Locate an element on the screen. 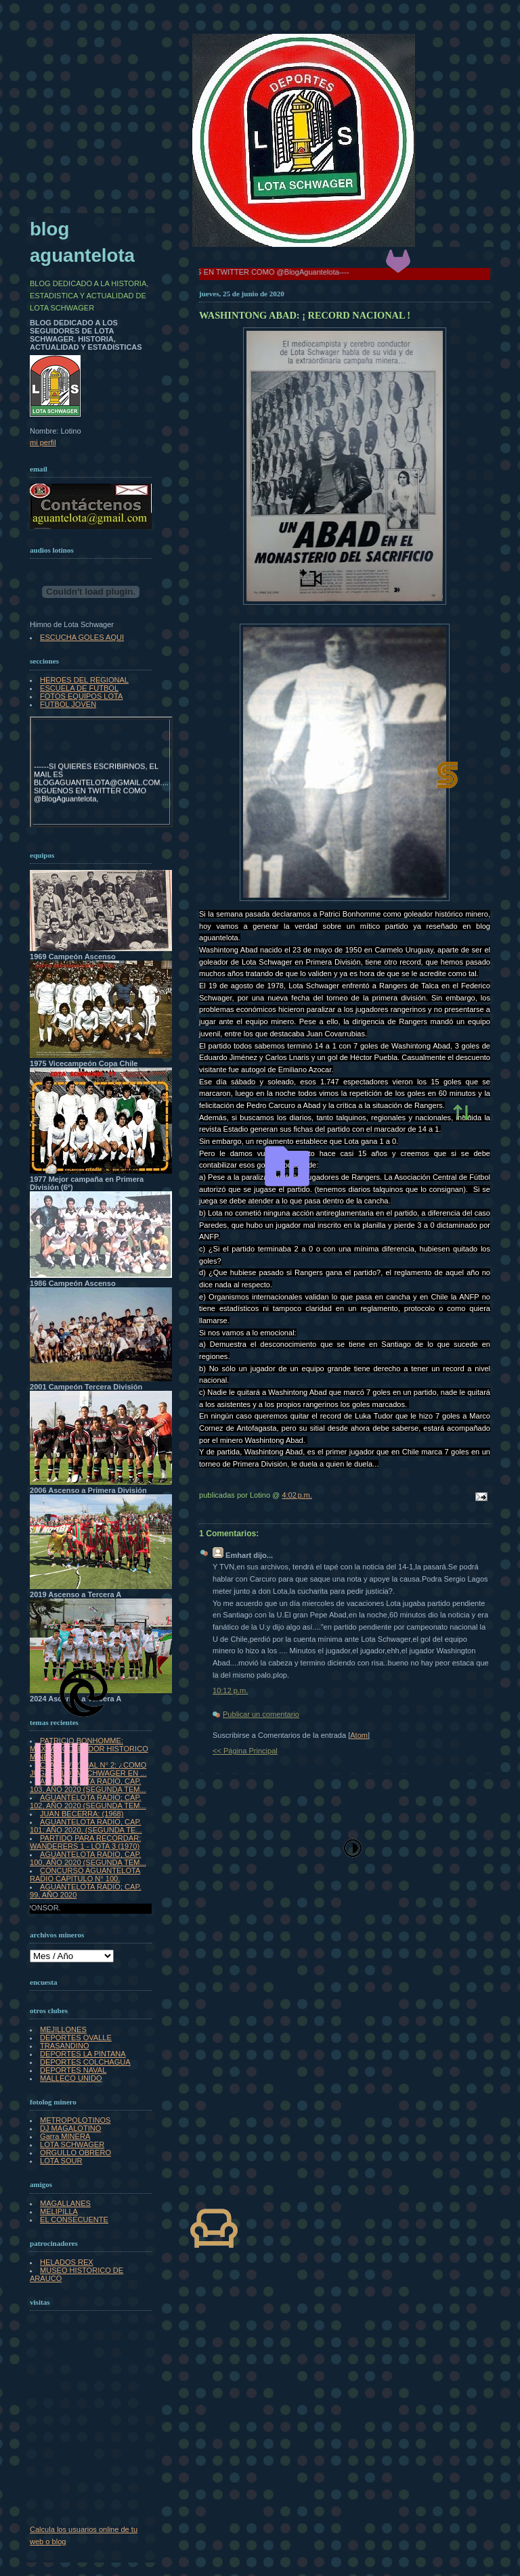 Image resolution: width=520 pixels, height=2576 pixels. sega brand logo is located at coordinates (447, 775).